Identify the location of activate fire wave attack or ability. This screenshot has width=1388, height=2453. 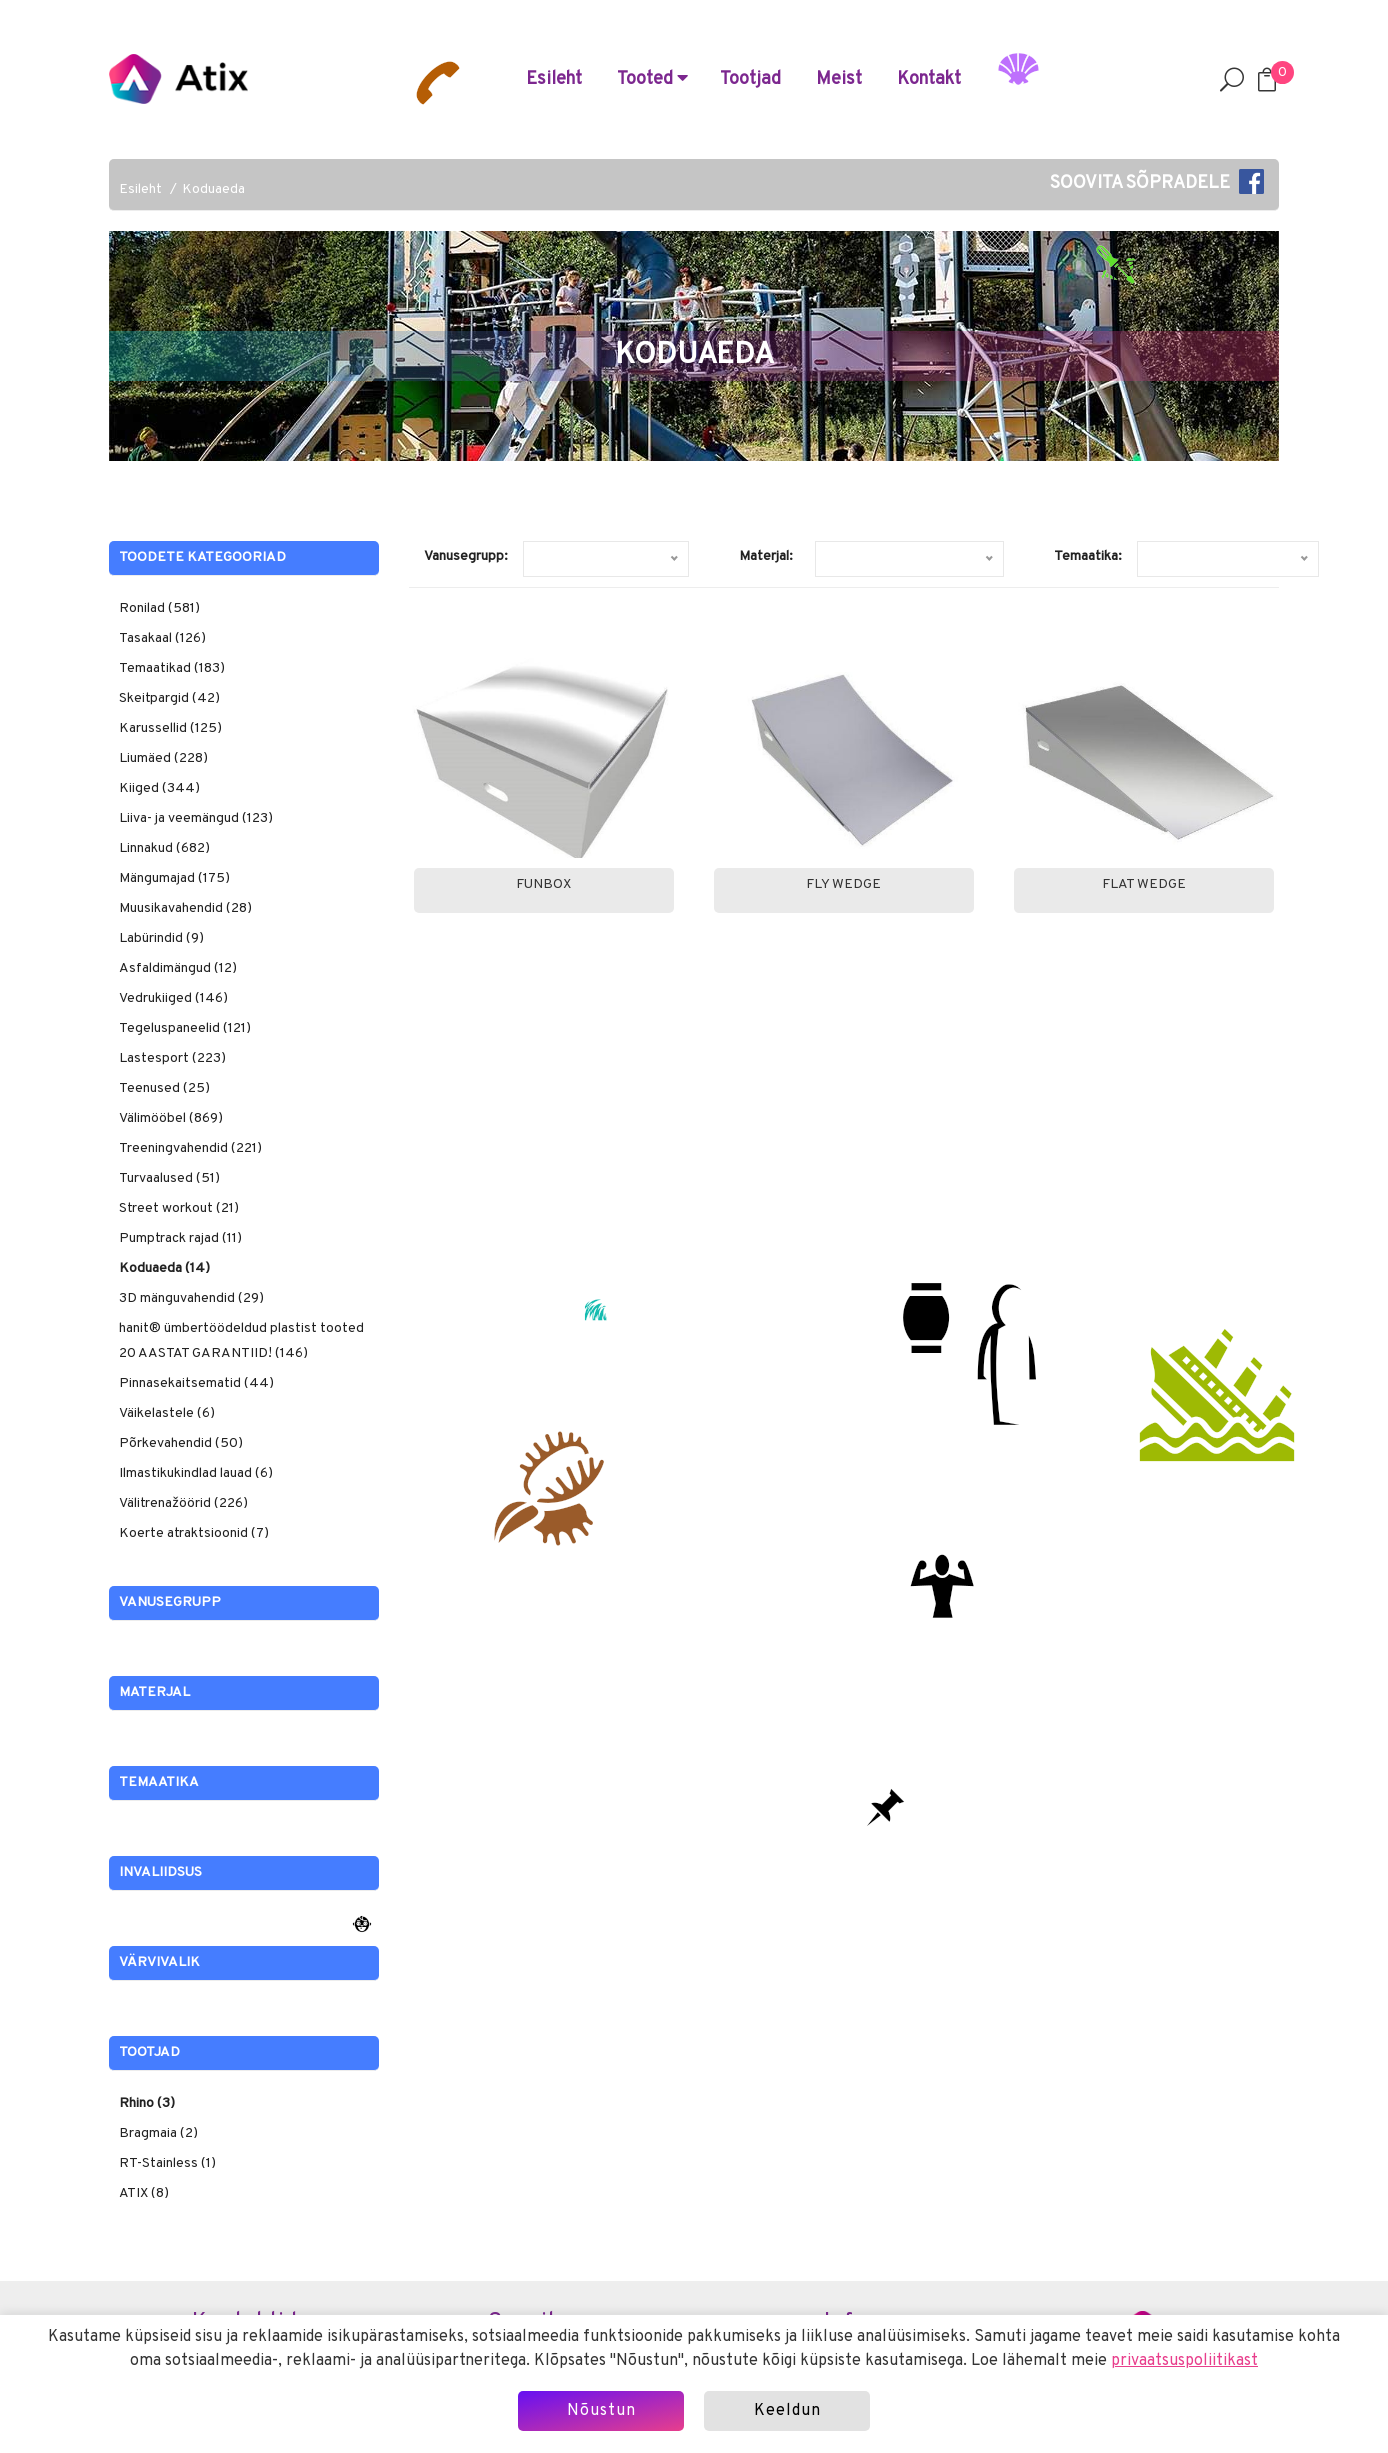
(595, 1309).